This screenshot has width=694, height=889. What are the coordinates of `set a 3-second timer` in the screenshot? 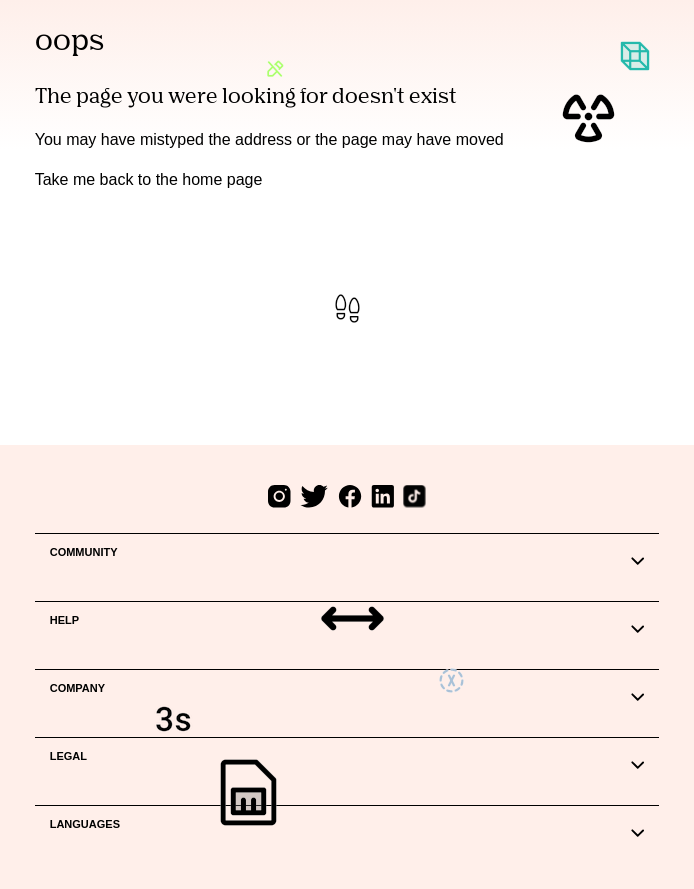 It's located at (172, 719).